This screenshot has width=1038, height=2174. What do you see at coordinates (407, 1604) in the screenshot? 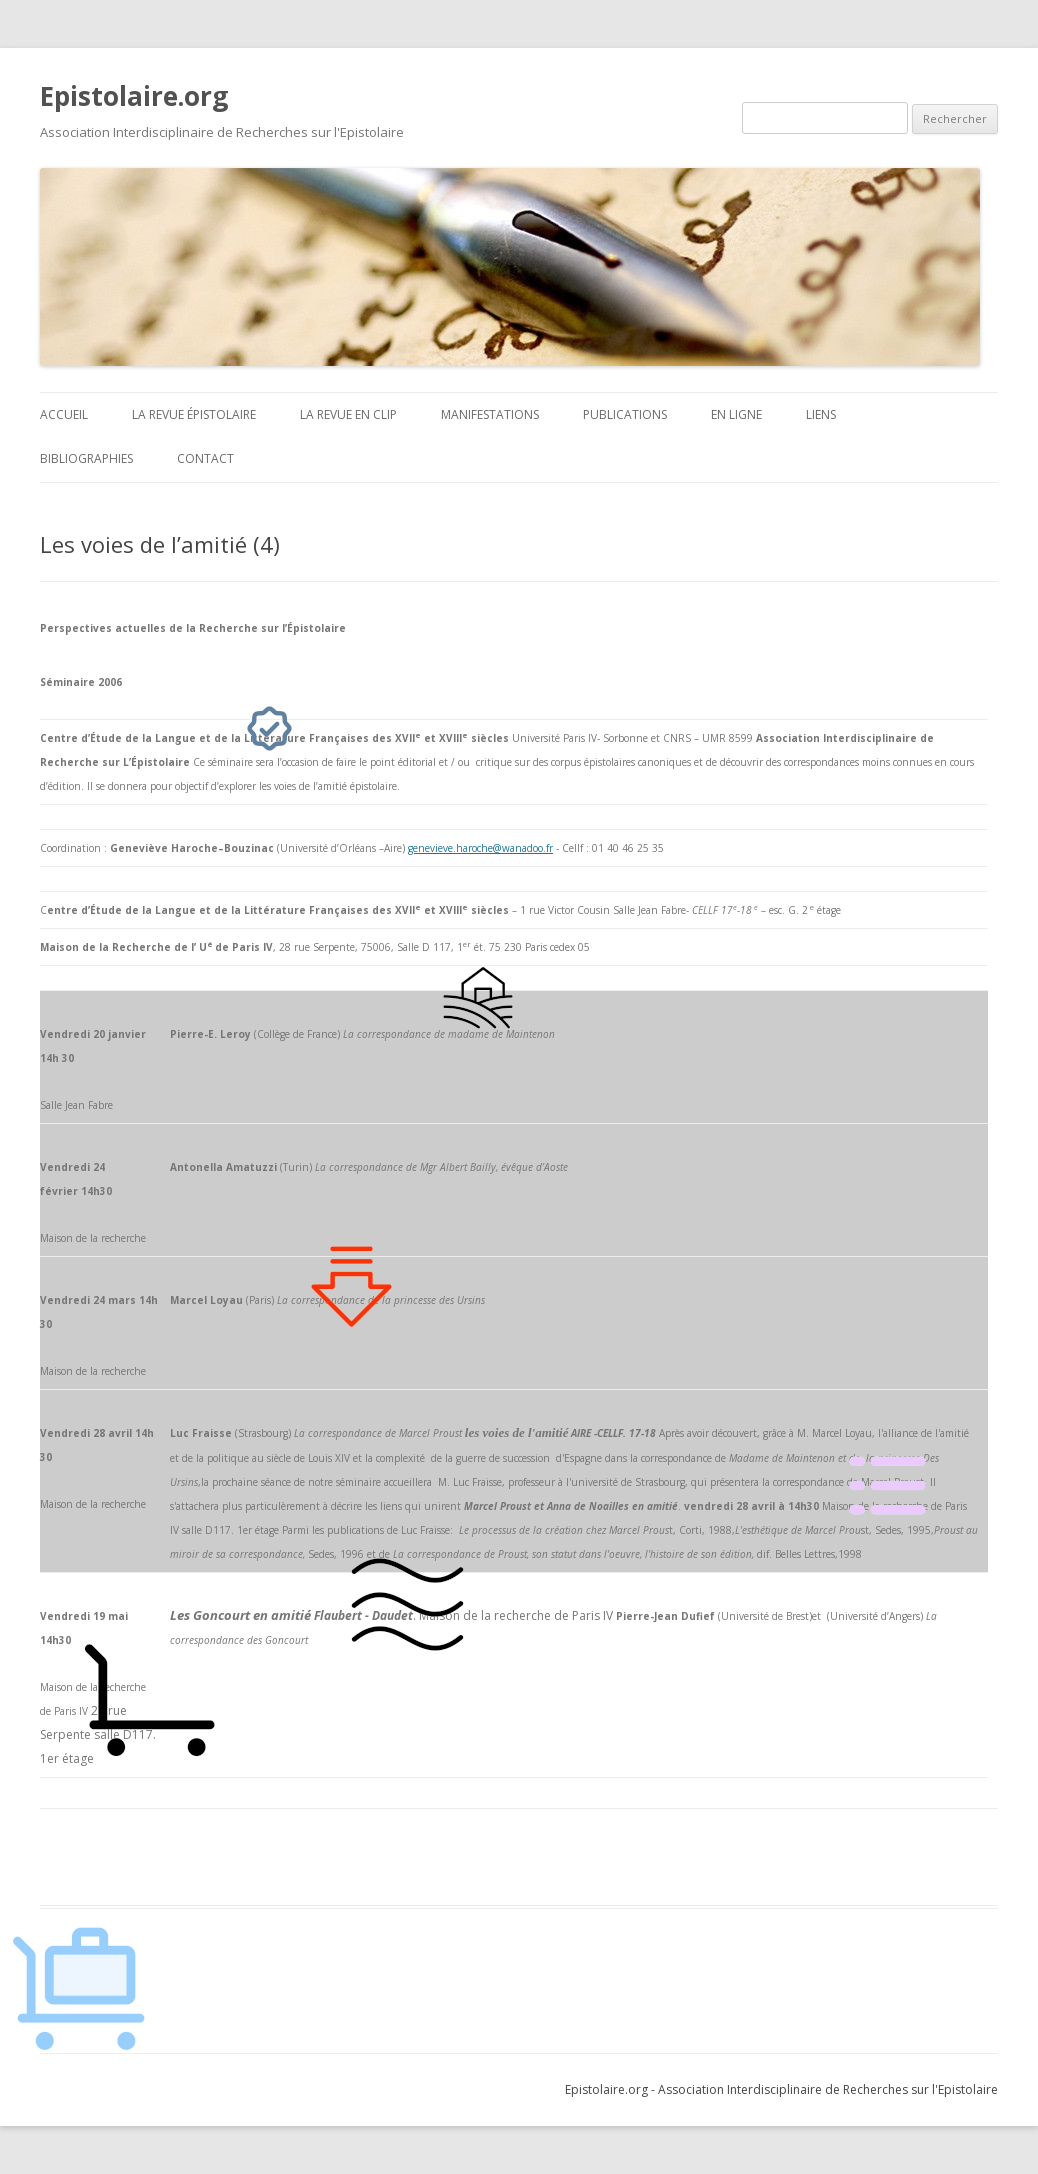
I see `indicates water or aquatic features` at bounding box center [407, 1604].